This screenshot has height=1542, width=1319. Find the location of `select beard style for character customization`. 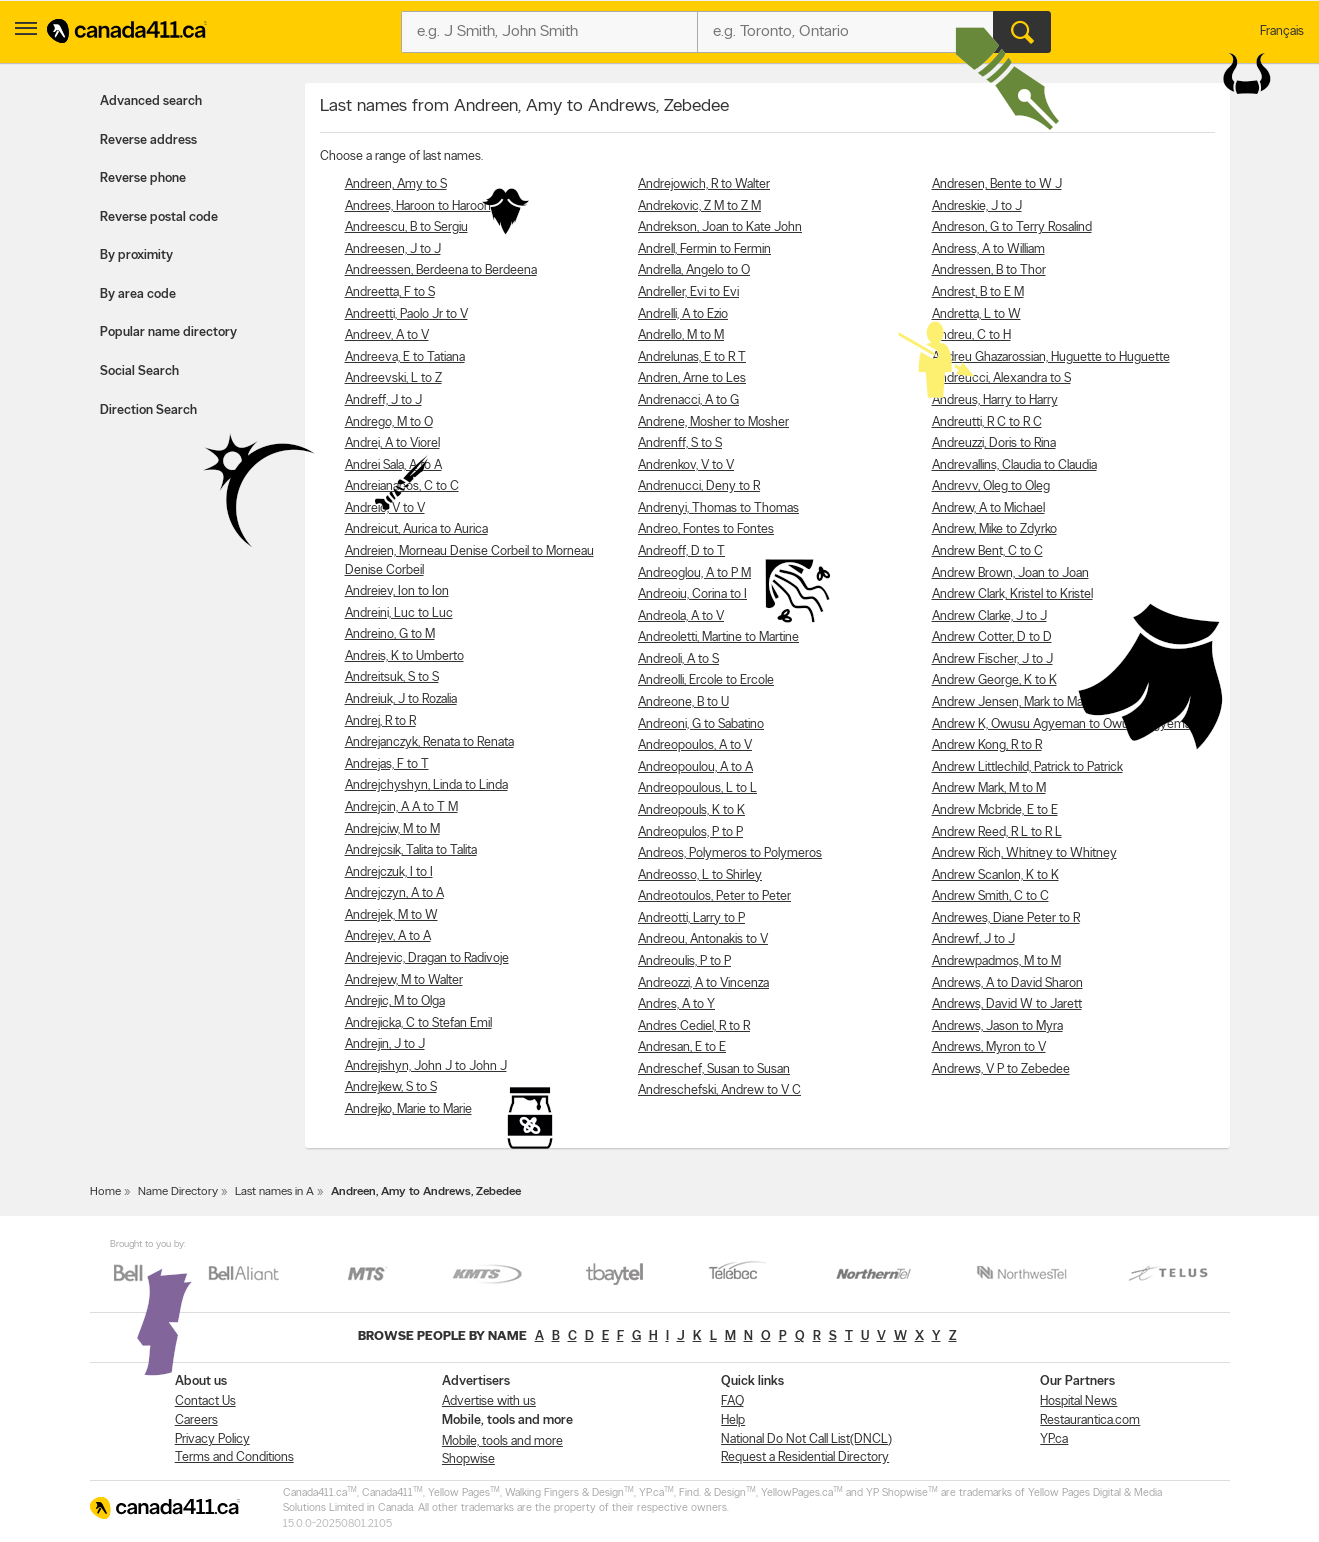

select beard style for character customization is located at coordinates (505, 210).